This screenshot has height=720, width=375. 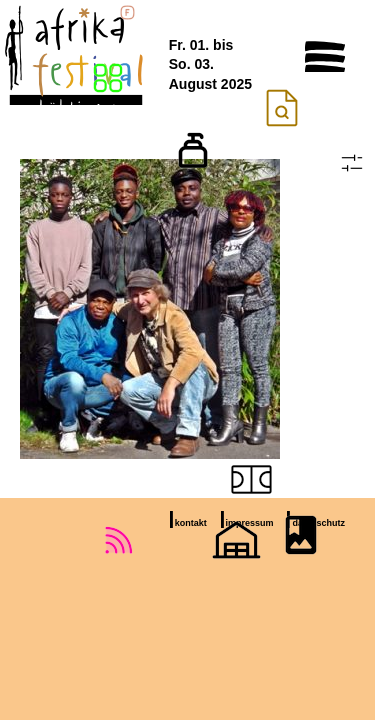 What do you see at coordinates (352, 163) in the screenshot?
I see `adjust settings or preferences` at bounding box center [352, 163].